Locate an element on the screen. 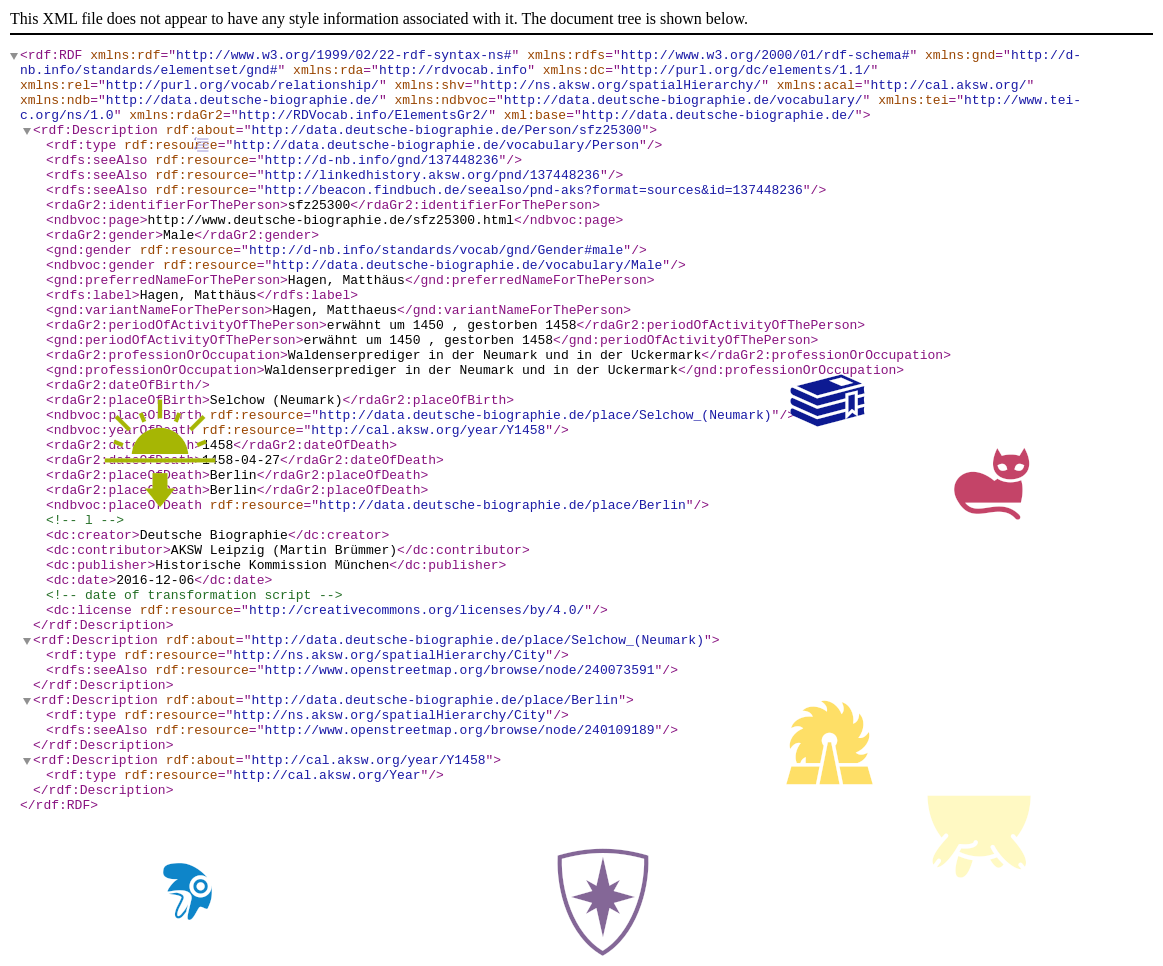 The width and height of the screenshot is (1163, 966). indicates sunset or evening time period is located at coordinates (160, 454).